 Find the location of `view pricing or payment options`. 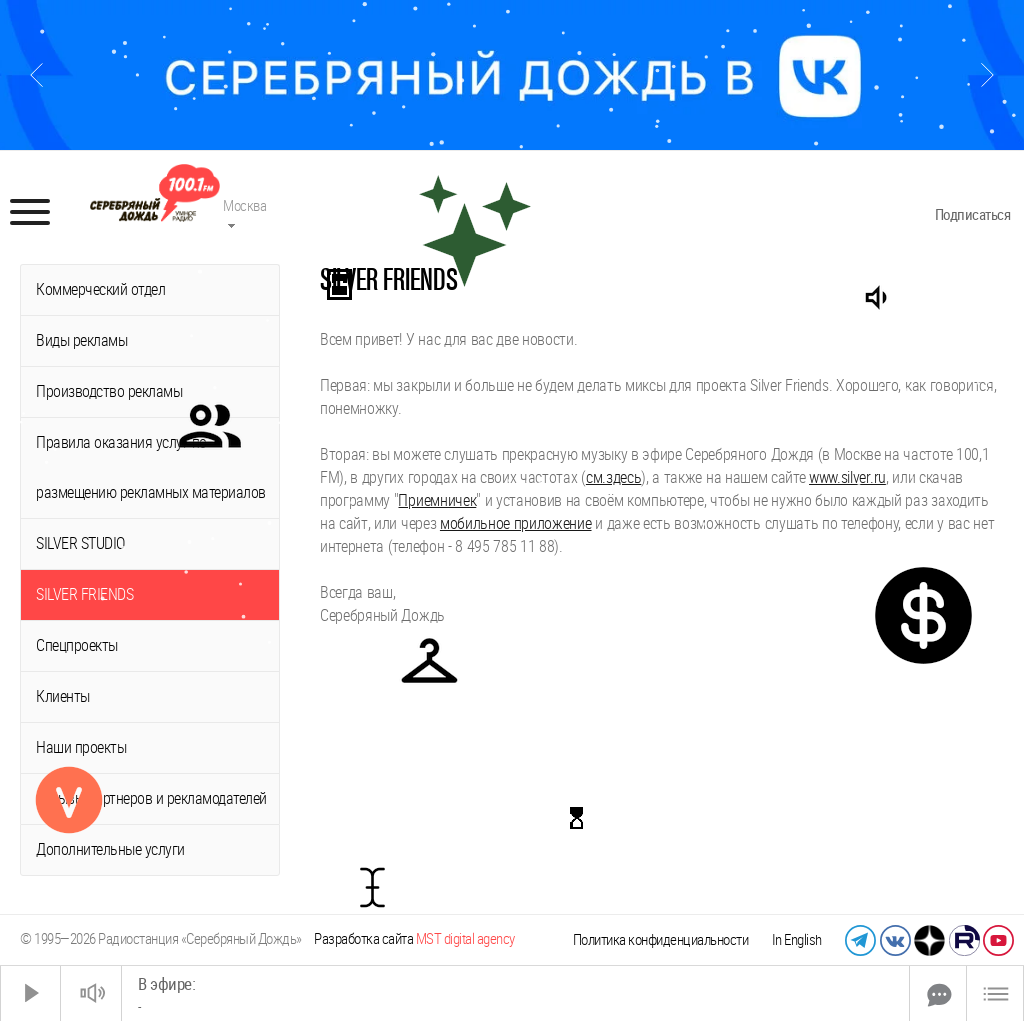

view pricing or payment options is located at coordinates (923, 615).